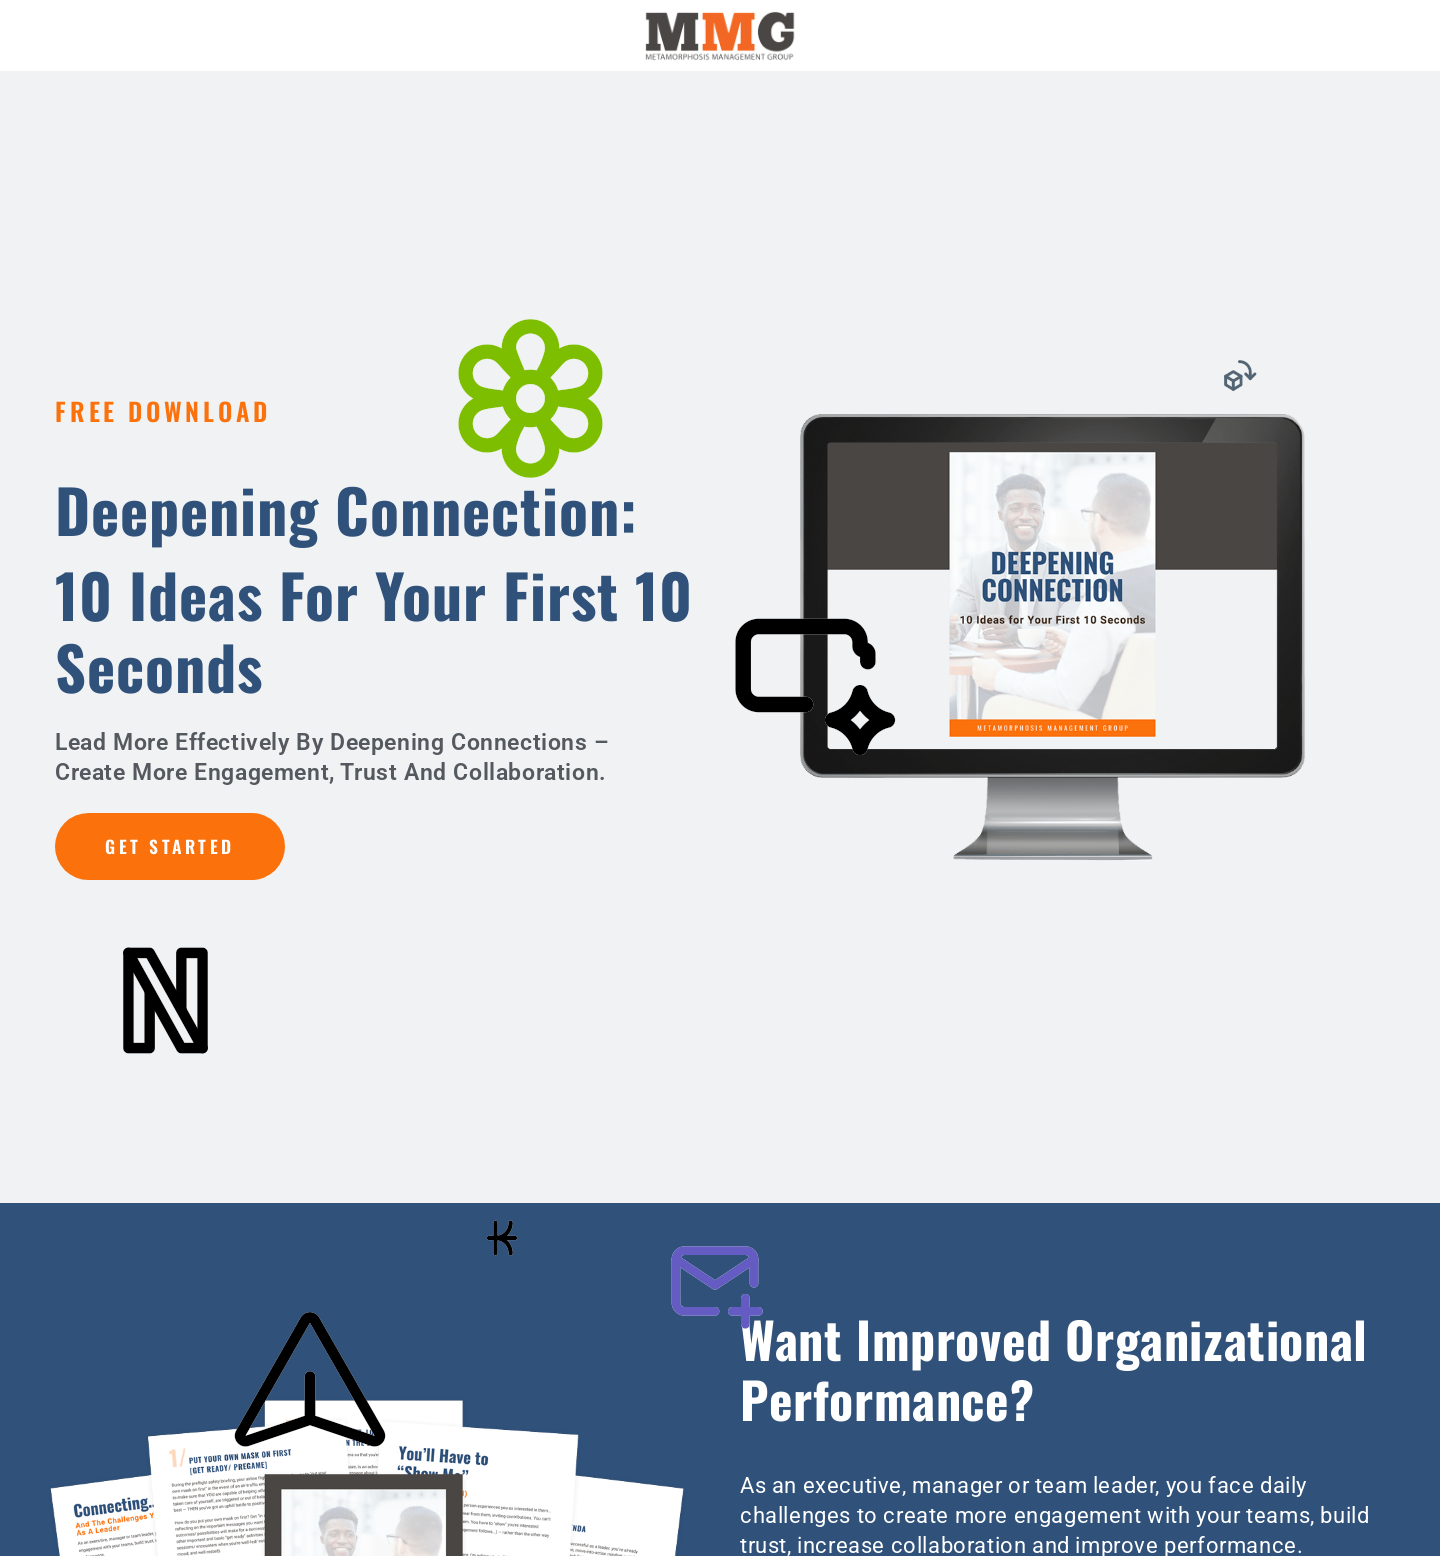  What do you see at coordinates (502, 1238) in the screenshot?
I see `indicates Lao kip currency` at bounding box center [502, 1238].